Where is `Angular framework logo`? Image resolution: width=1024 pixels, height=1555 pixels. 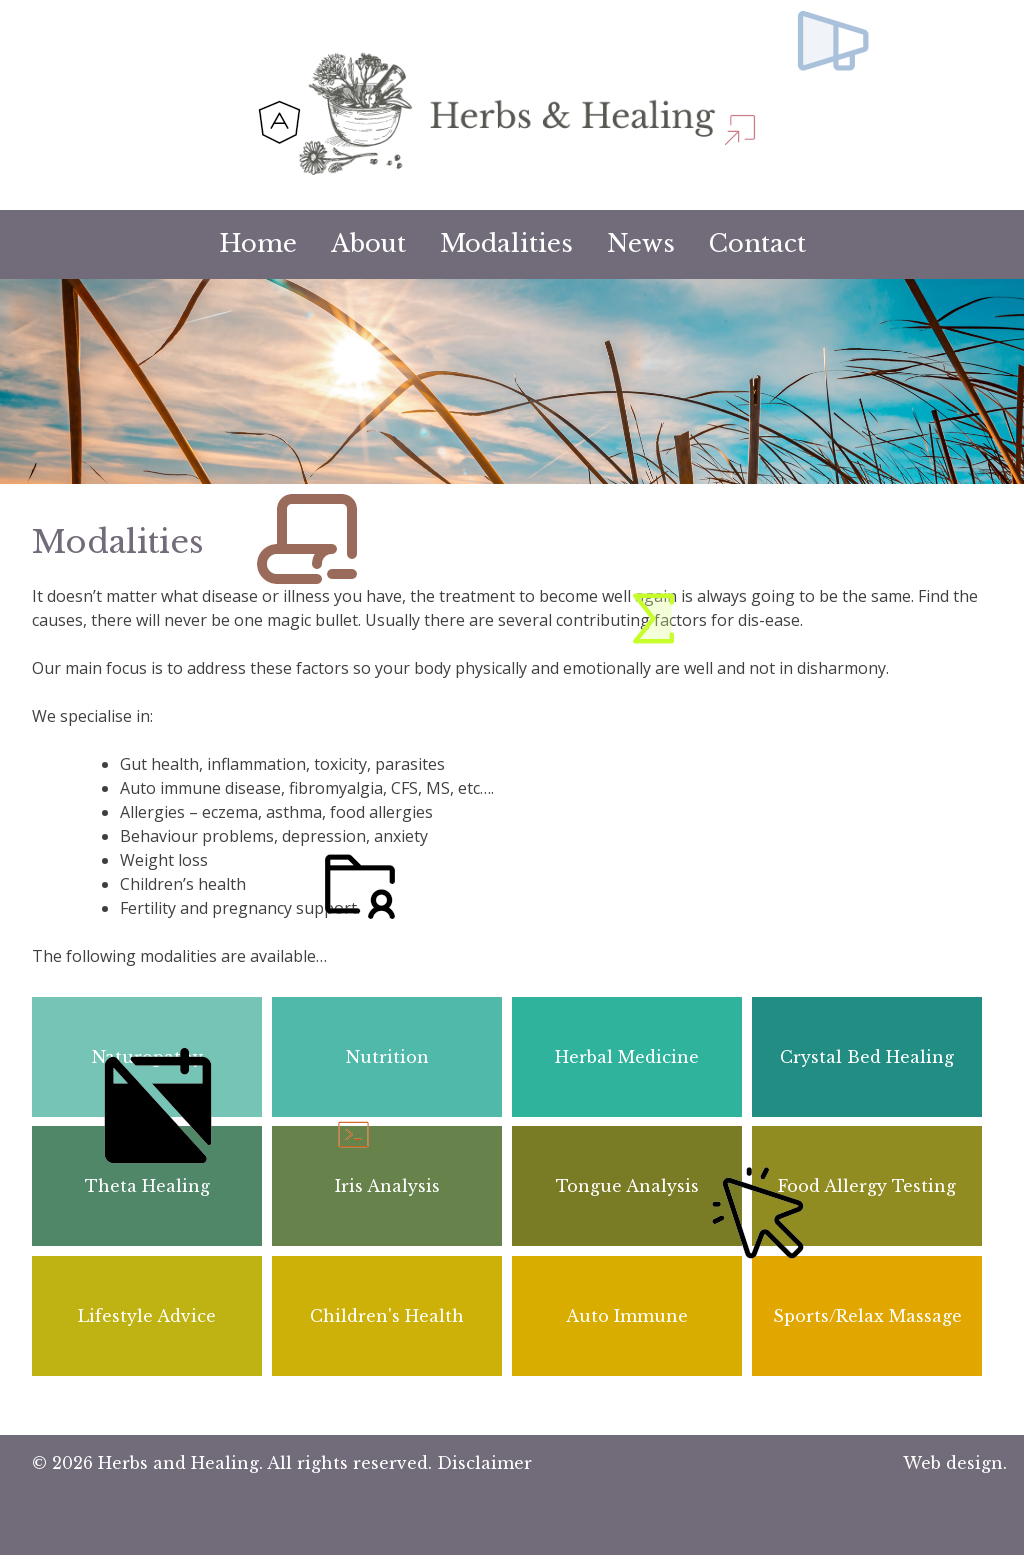 Angular framework logo is located at coordinates (279, 121).